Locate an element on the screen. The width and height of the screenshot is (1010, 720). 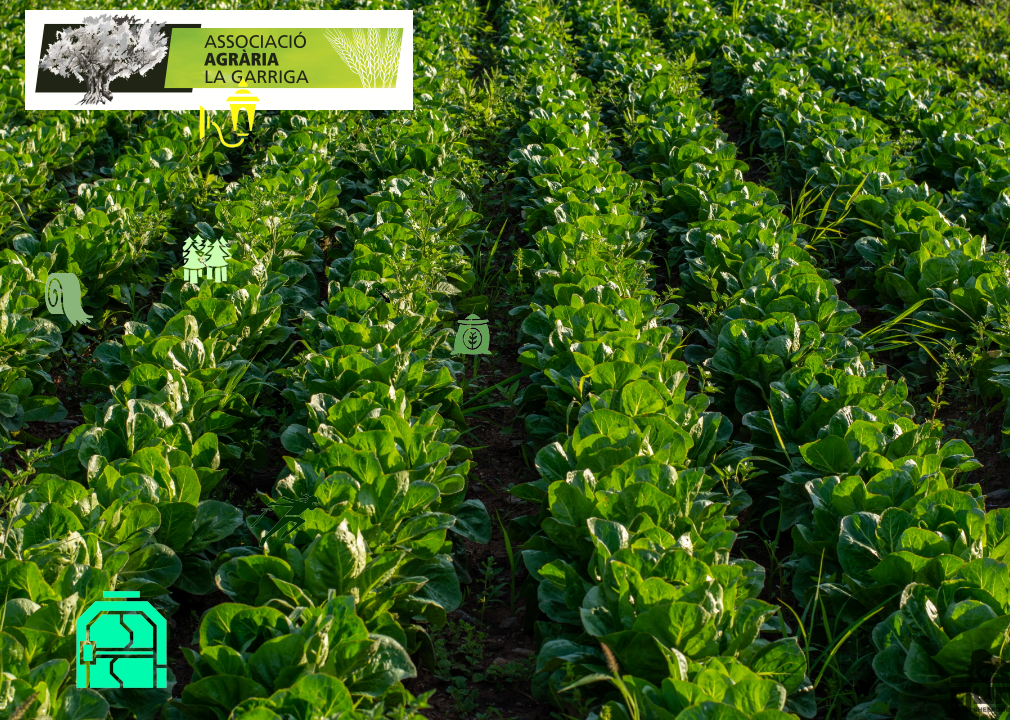
explore forest or woodland area in game is located at coordinates (207, 259).